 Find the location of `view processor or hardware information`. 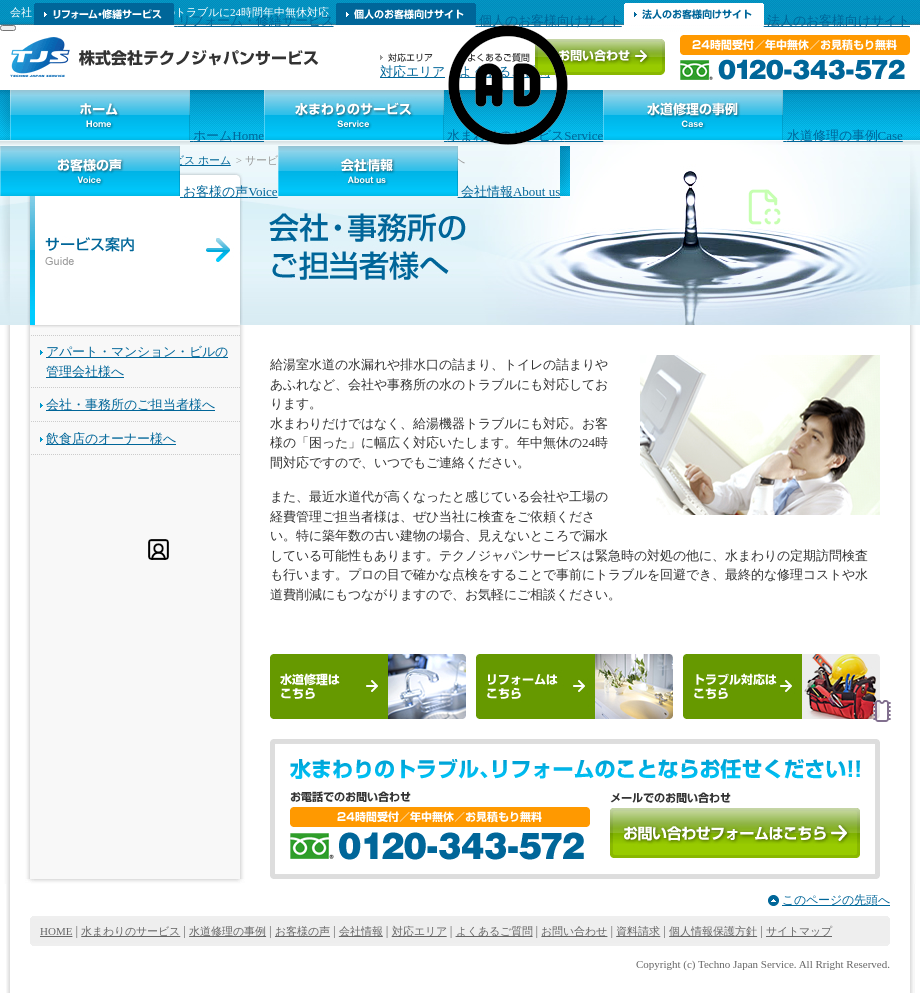

view processor or hardware information is located at coordinates (882, 711).